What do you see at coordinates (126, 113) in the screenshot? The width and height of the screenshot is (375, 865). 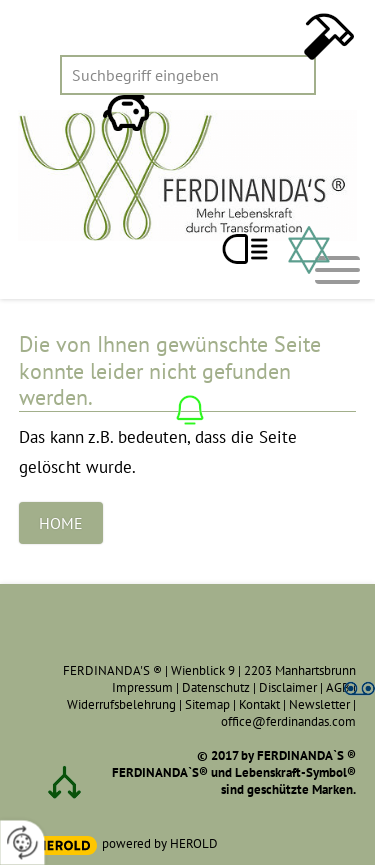 I see `access savings or budget features` at bounding box center [126, 113].